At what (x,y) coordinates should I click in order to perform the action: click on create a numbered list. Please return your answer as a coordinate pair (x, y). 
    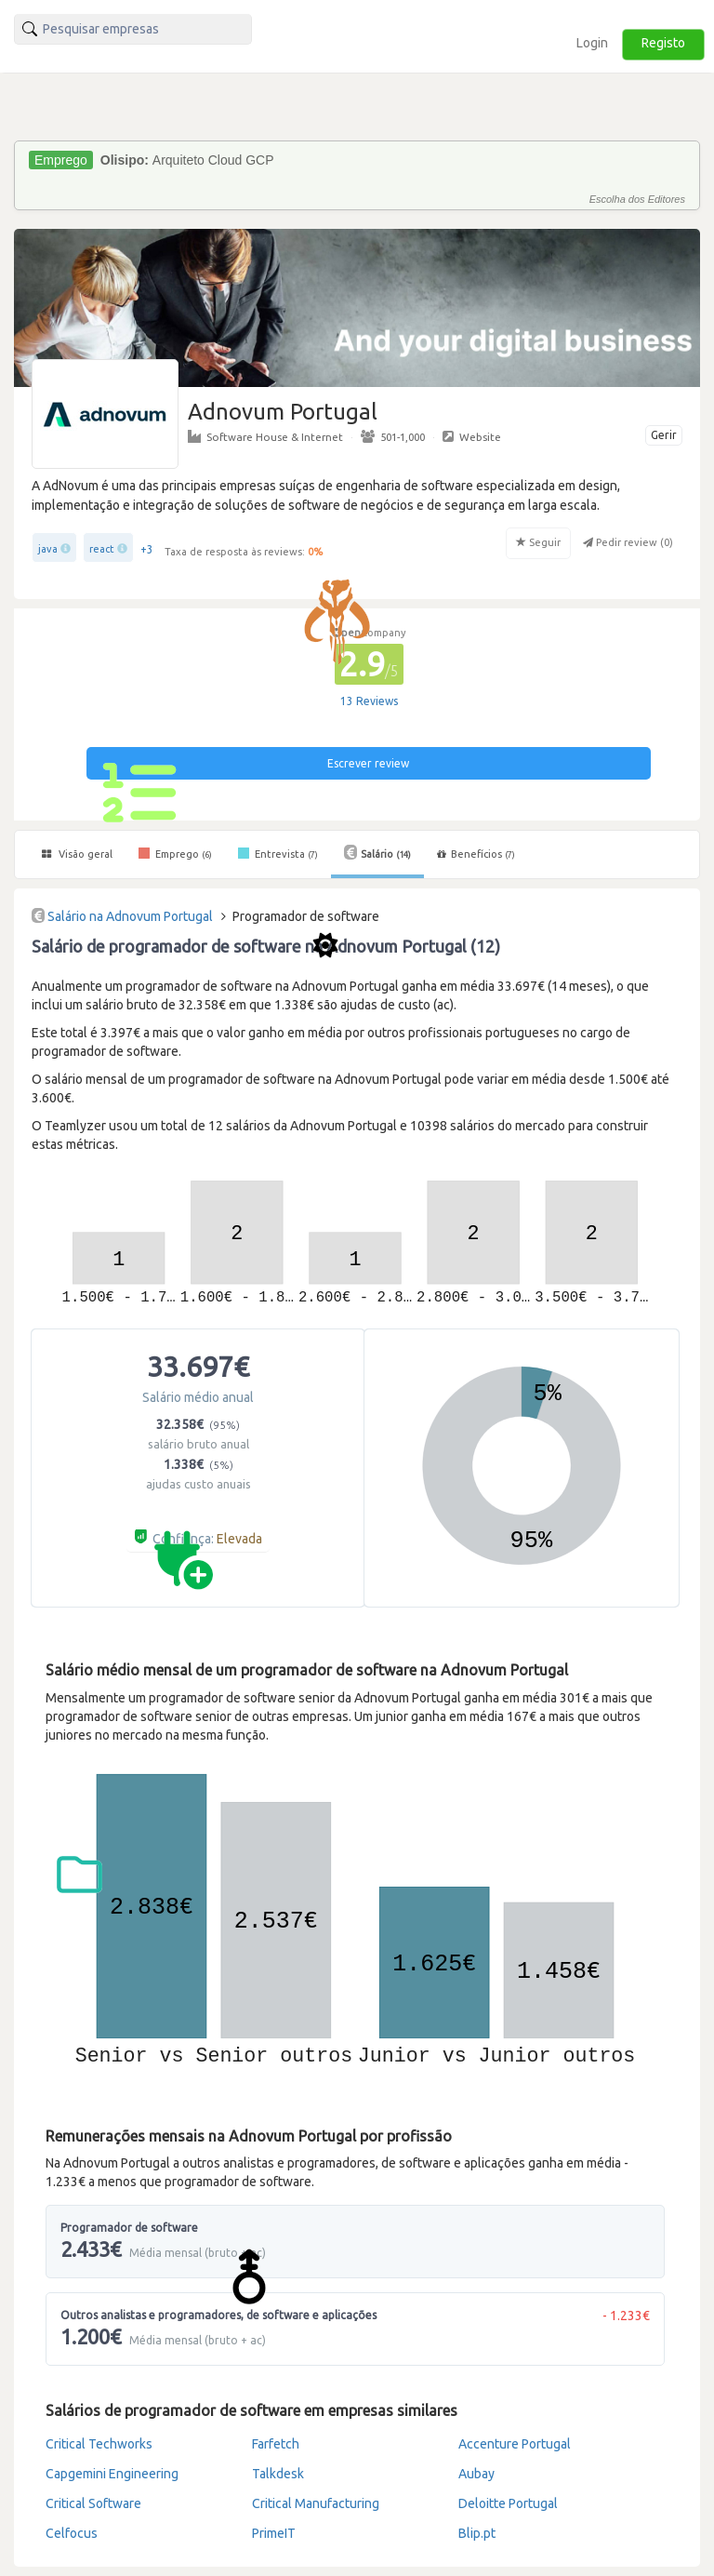
    Looking at the image, I should click on (139, 793).